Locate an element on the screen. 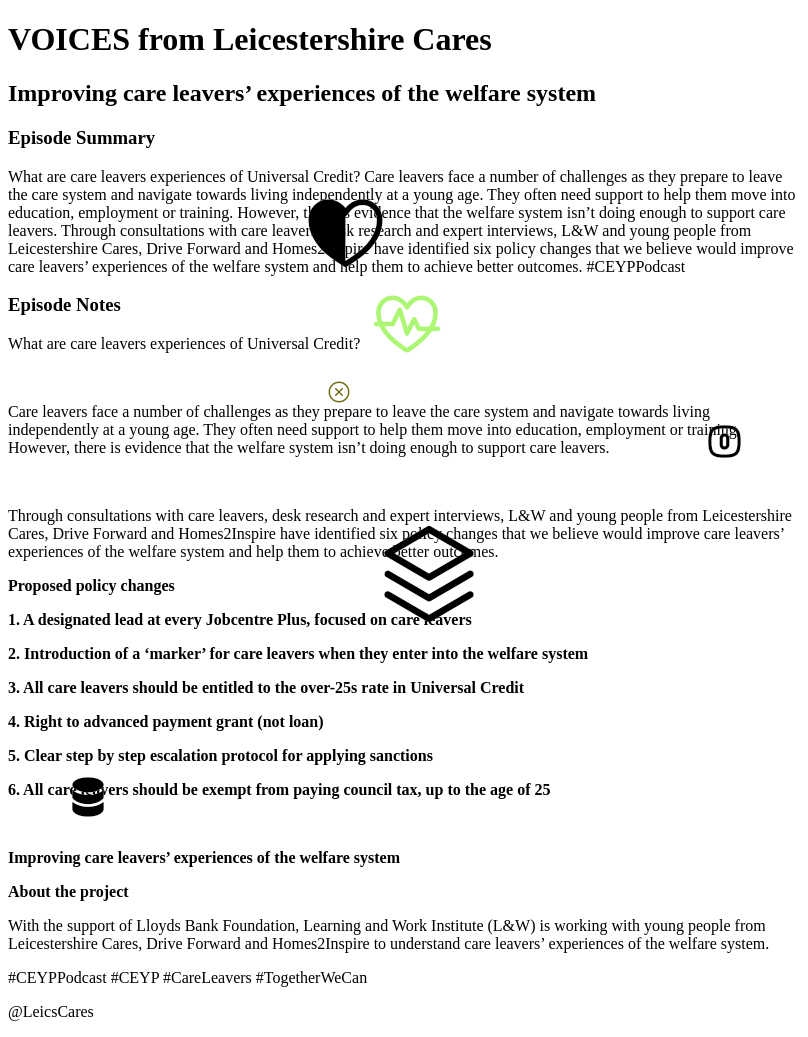 This screenshot has width=808, height=1037. close or dismiss a dialog is located at coordinates (339, 392).